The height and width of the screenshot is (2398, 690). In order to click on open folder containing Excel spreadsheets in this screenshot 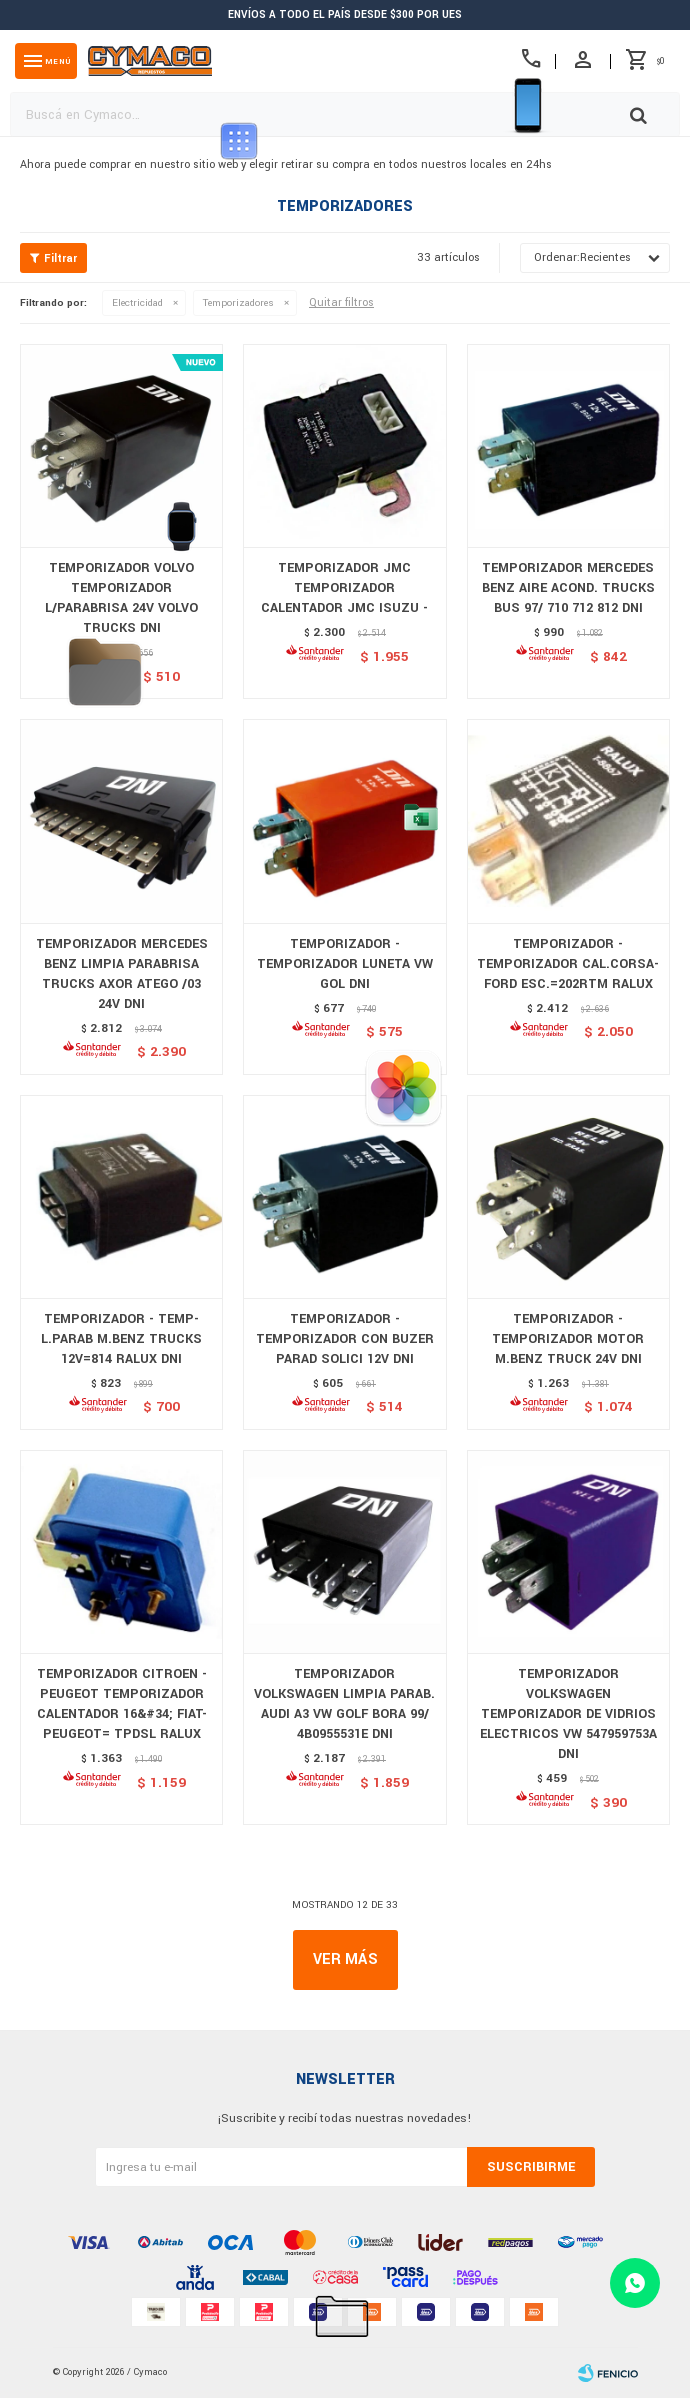, I will do `click(421, 818)`.